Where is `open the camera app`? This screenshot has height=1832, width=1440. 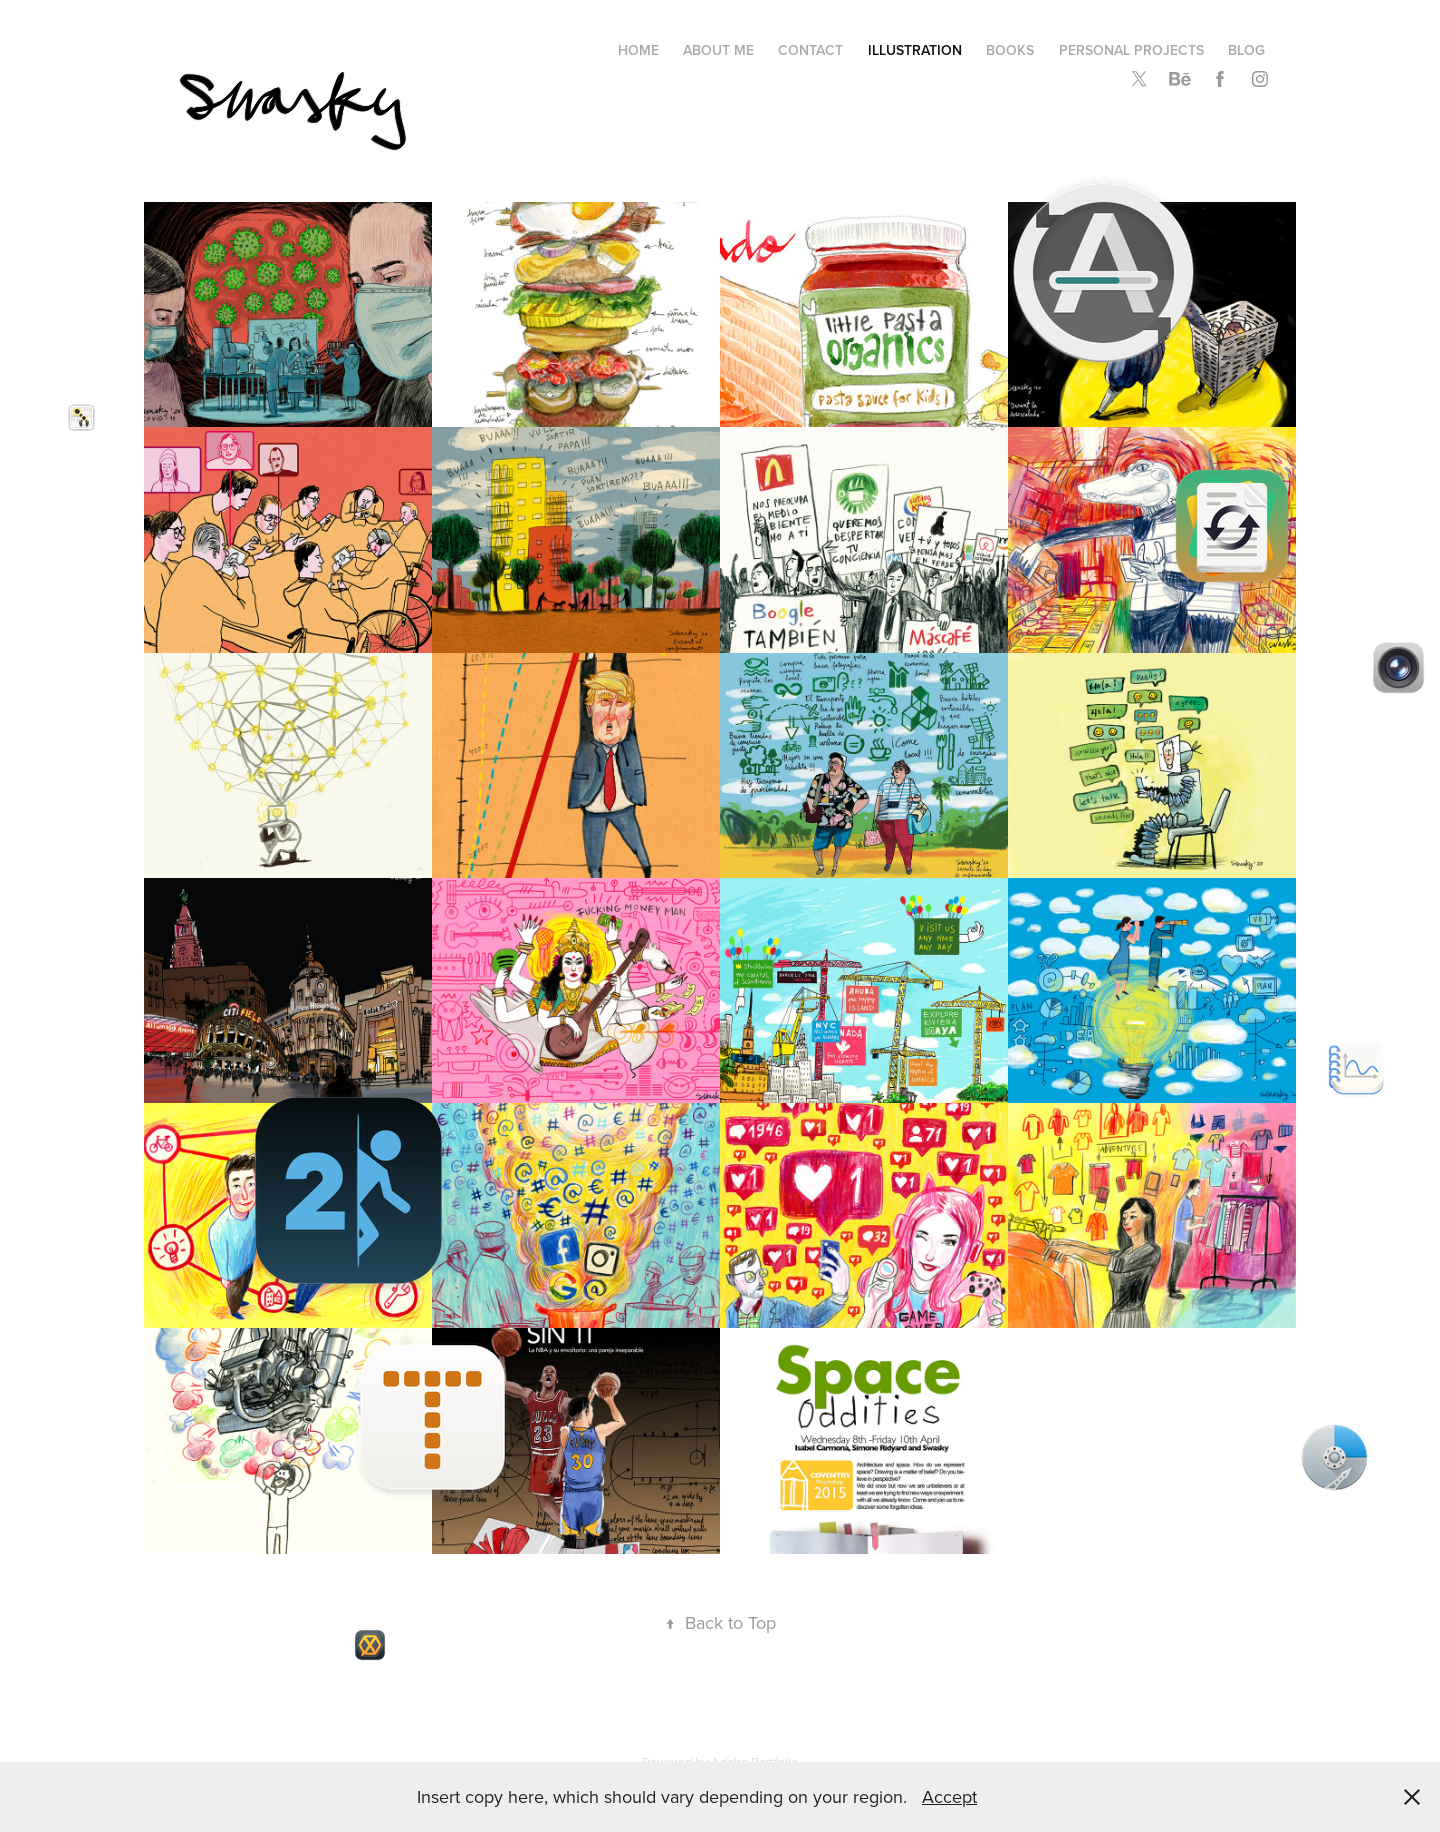 open the camera app is located at coordinates (1398, 667).